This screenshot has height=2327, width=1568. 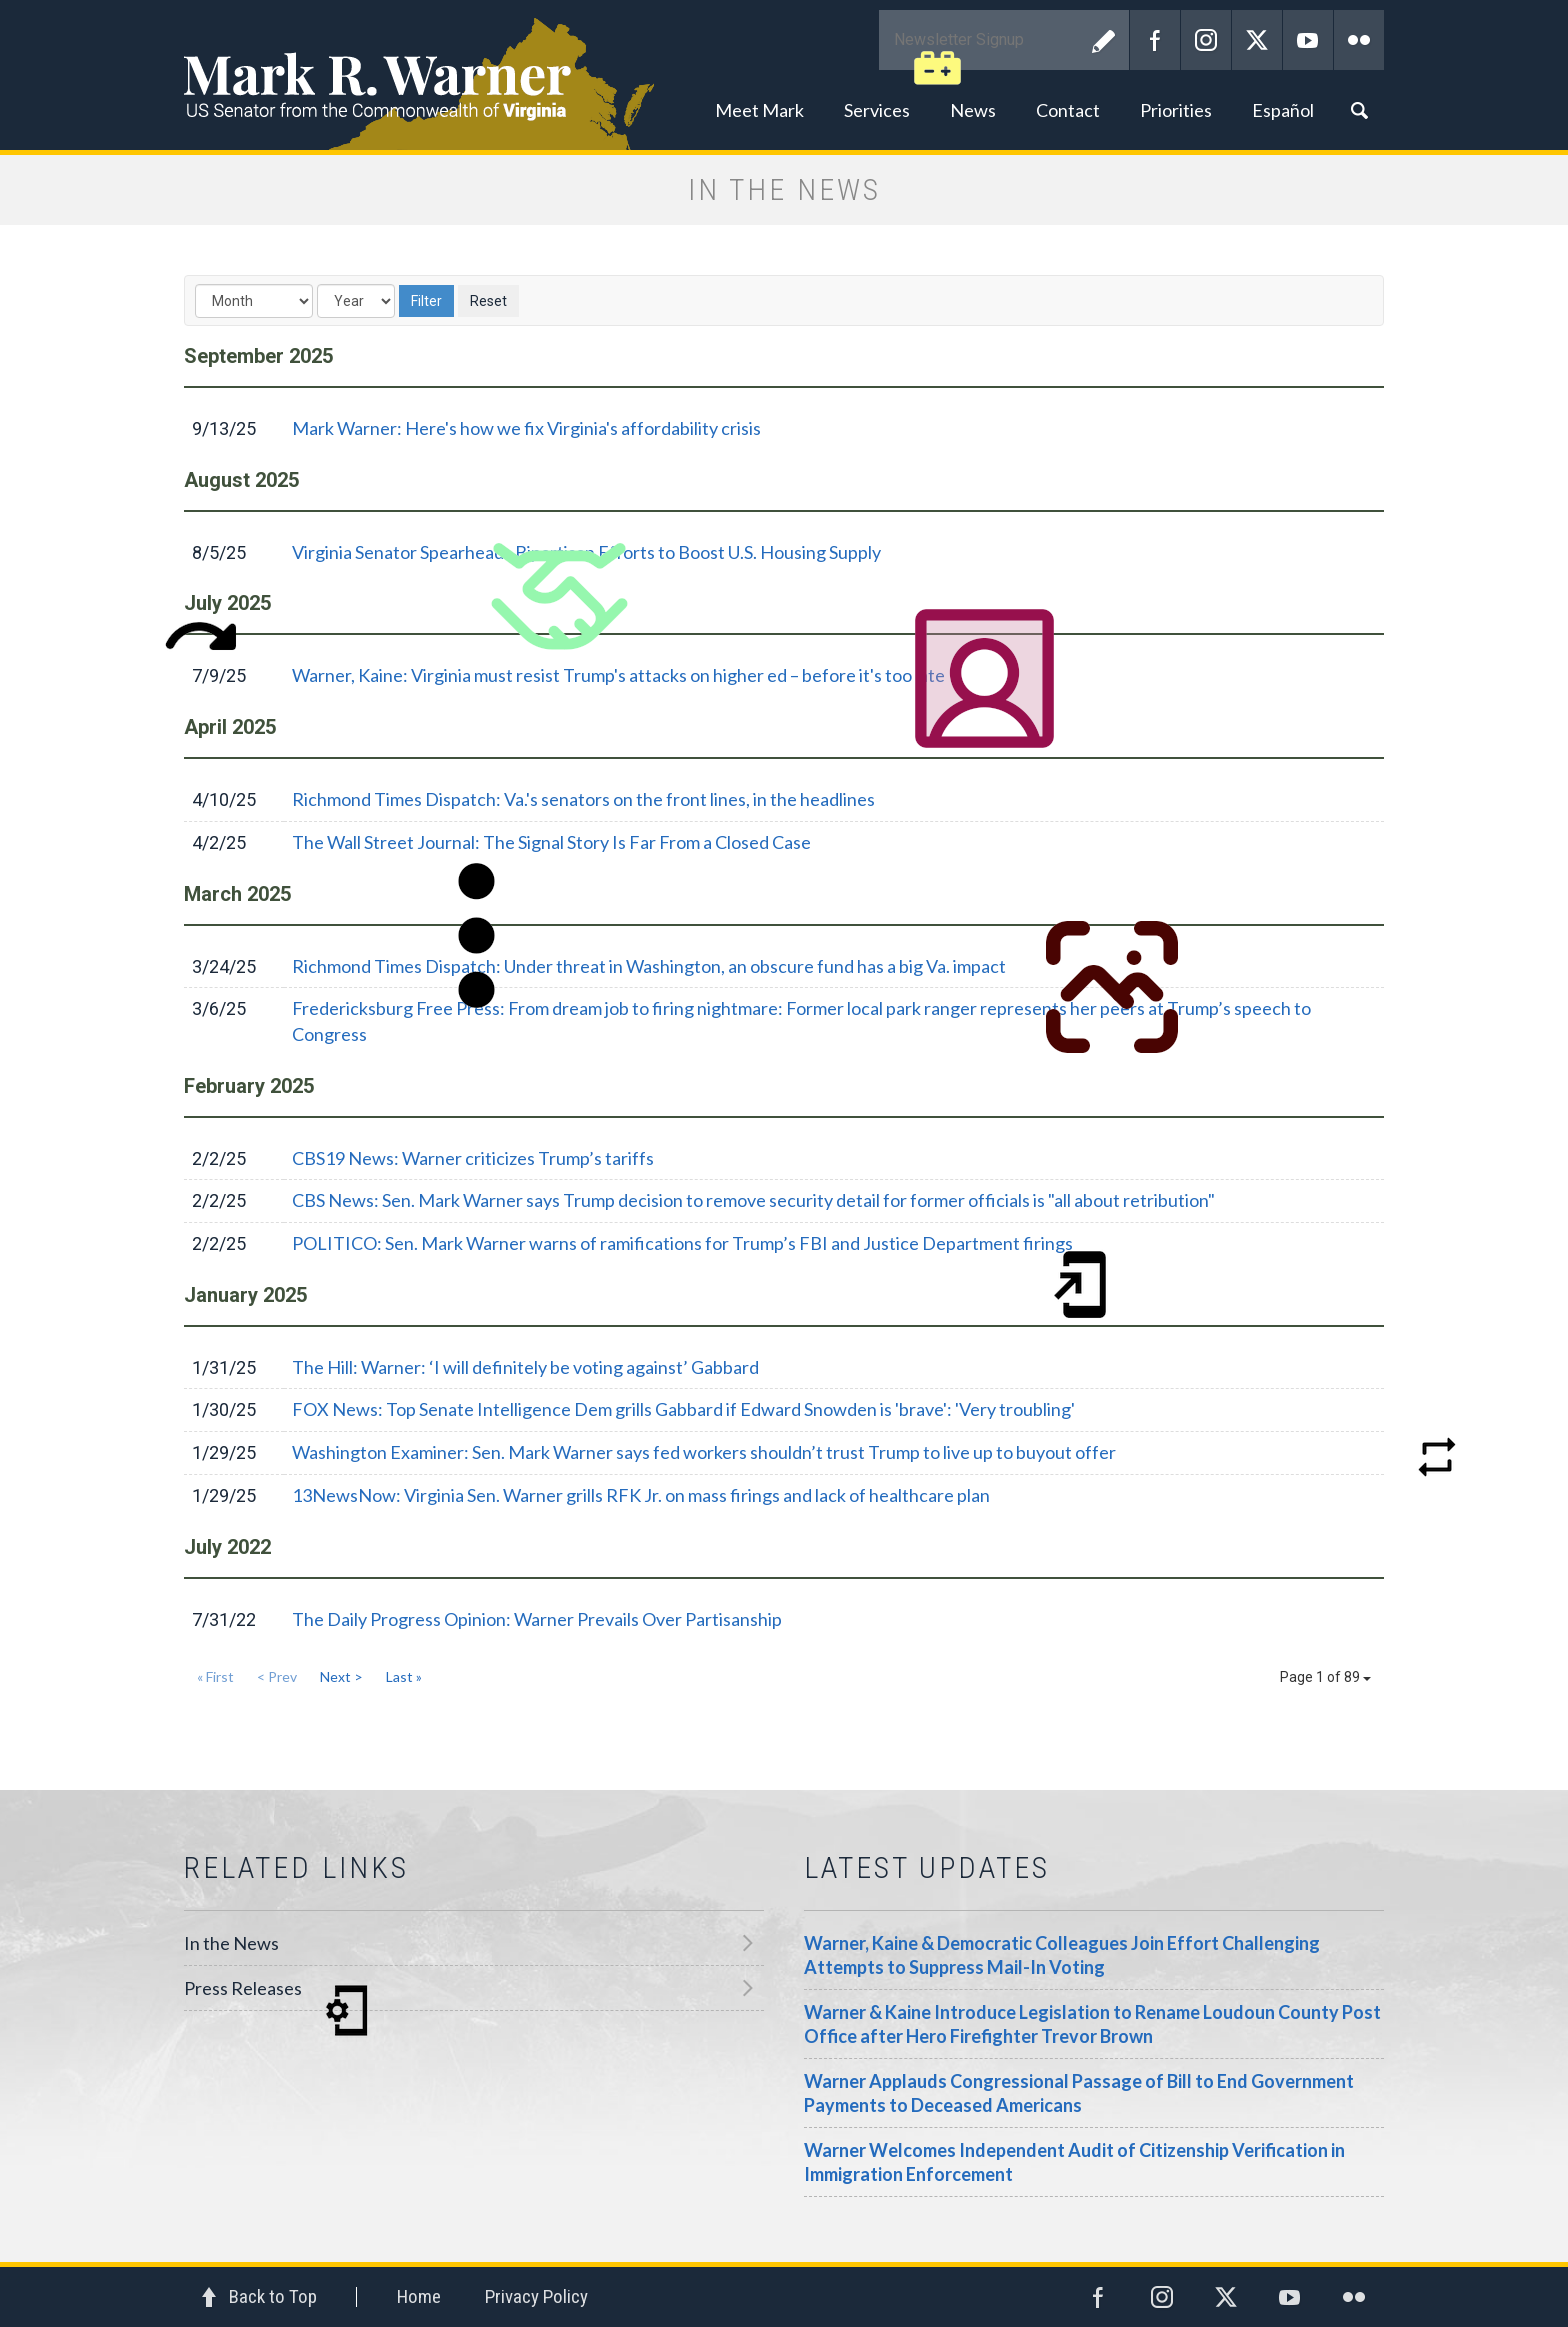 What do you see at coordinates (346, 2010) in the screenshot?
I see `configure device pairing settings` at bounding box center [346, 2010].